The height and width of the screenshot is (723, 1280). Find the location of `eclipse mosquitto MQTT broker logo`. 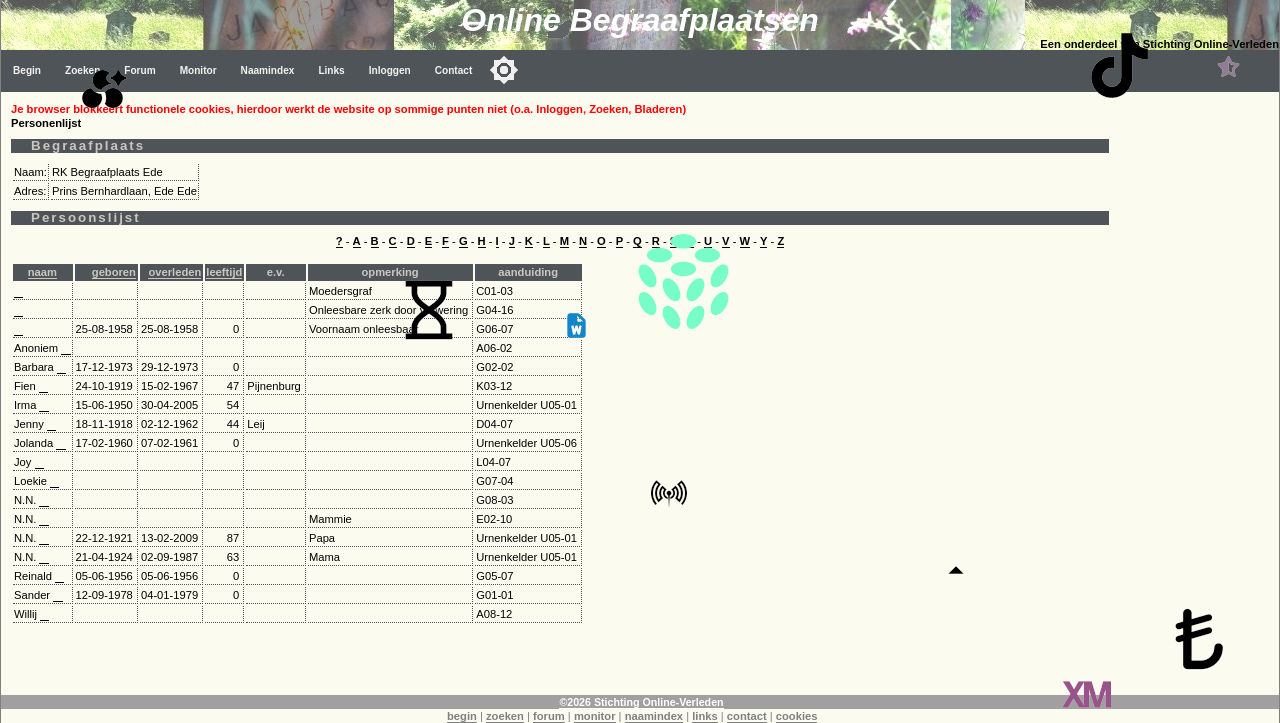

eclipse mosquitto MQTT broker logo is located at coordinates (669, 494).